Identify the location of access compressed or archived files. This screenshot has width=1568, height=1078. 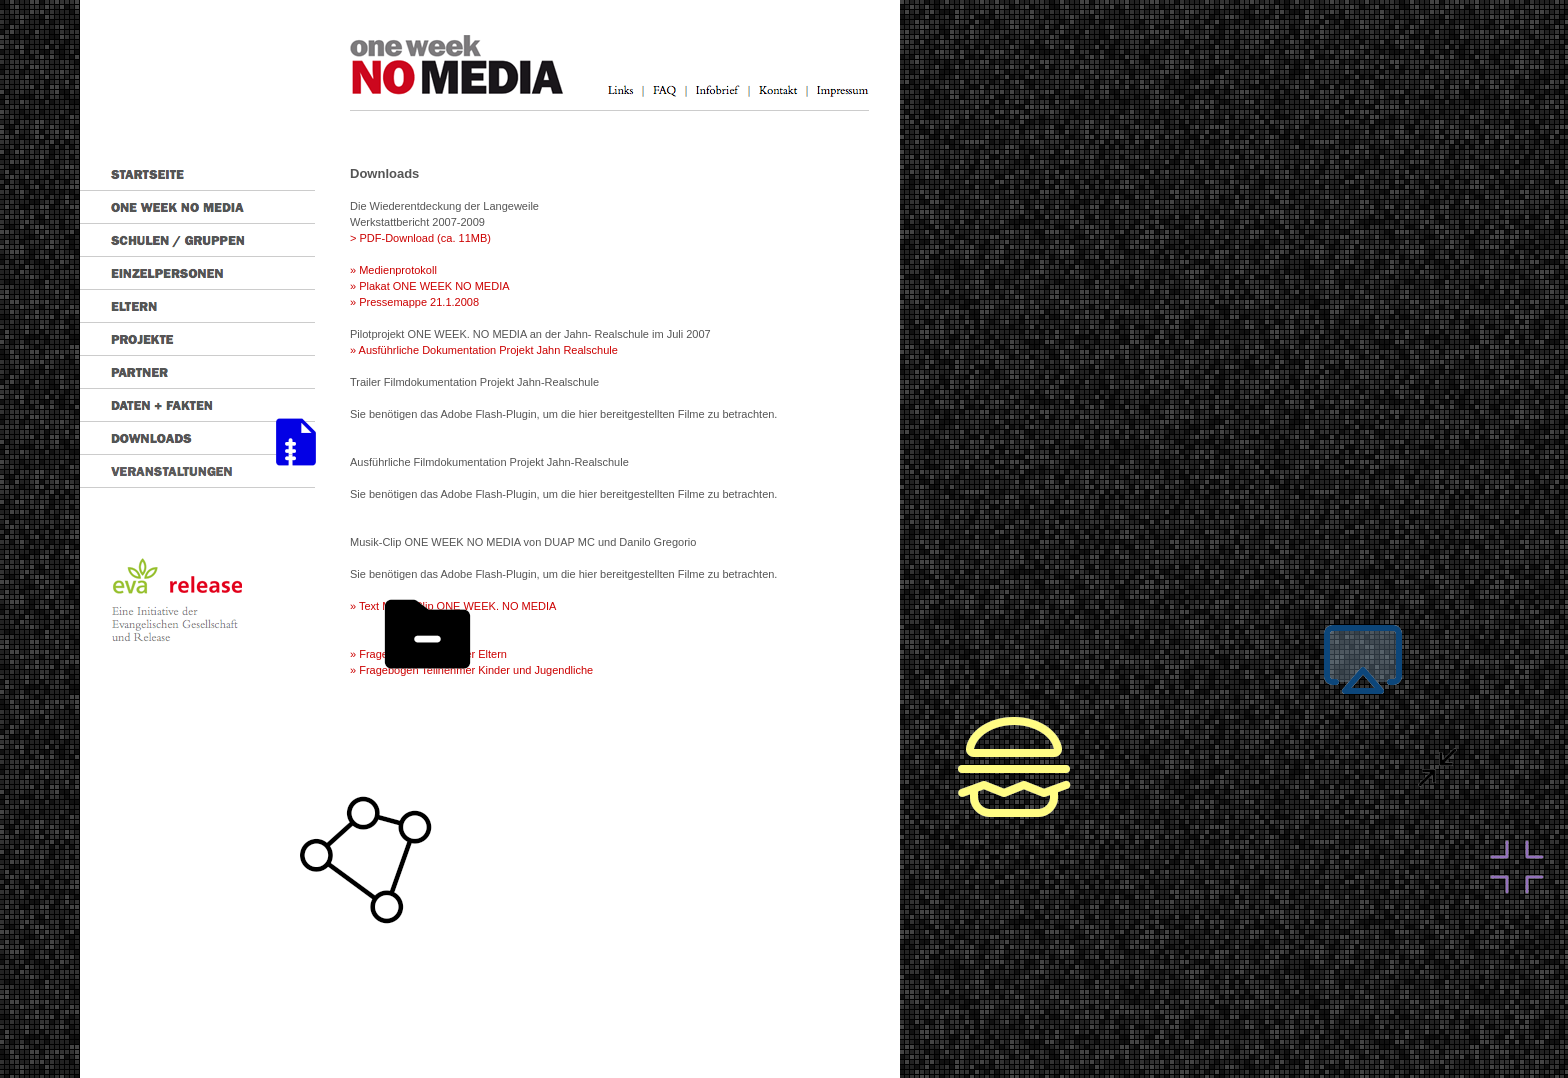
(296, 442).